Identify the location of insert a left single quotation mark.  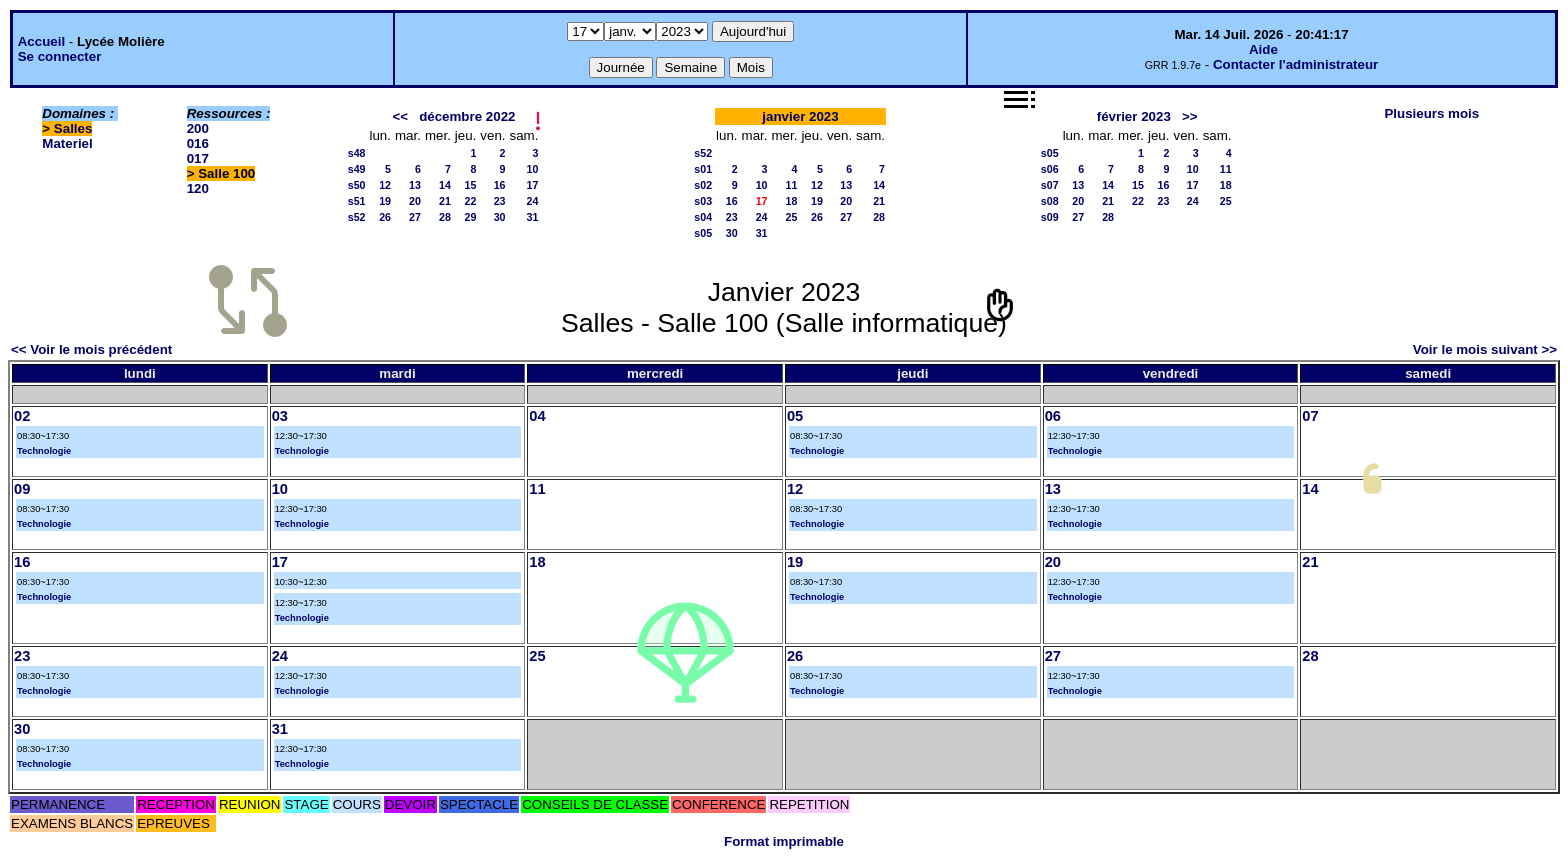
(1372, 478).